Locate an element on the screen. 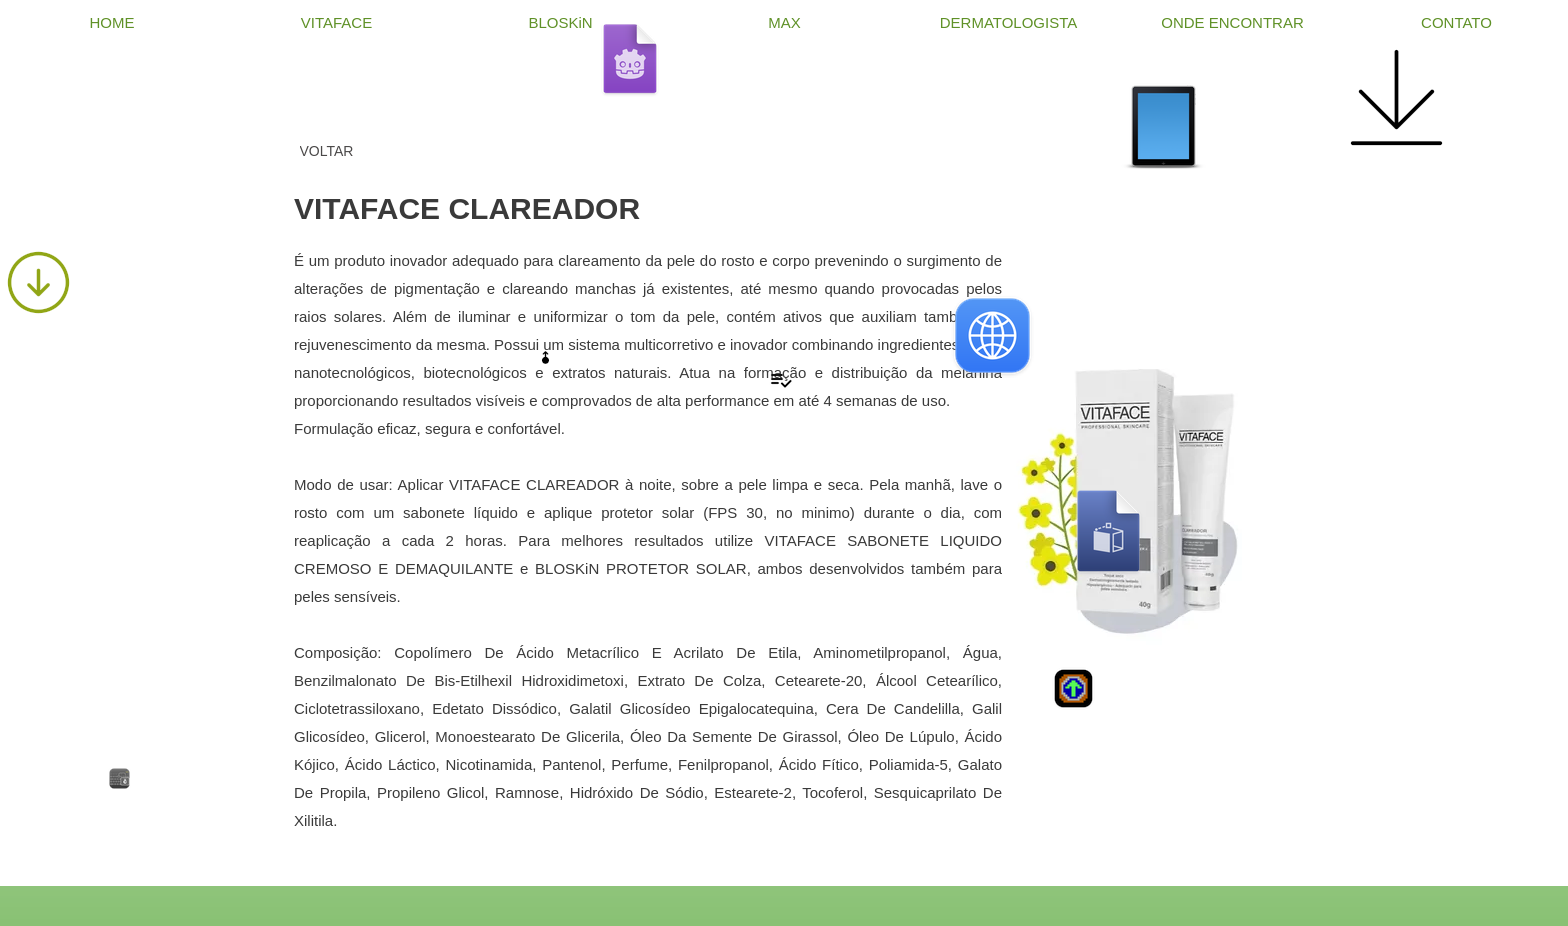 The image size is (1568, 926). download a file or content is located at coordinates (38, 282).